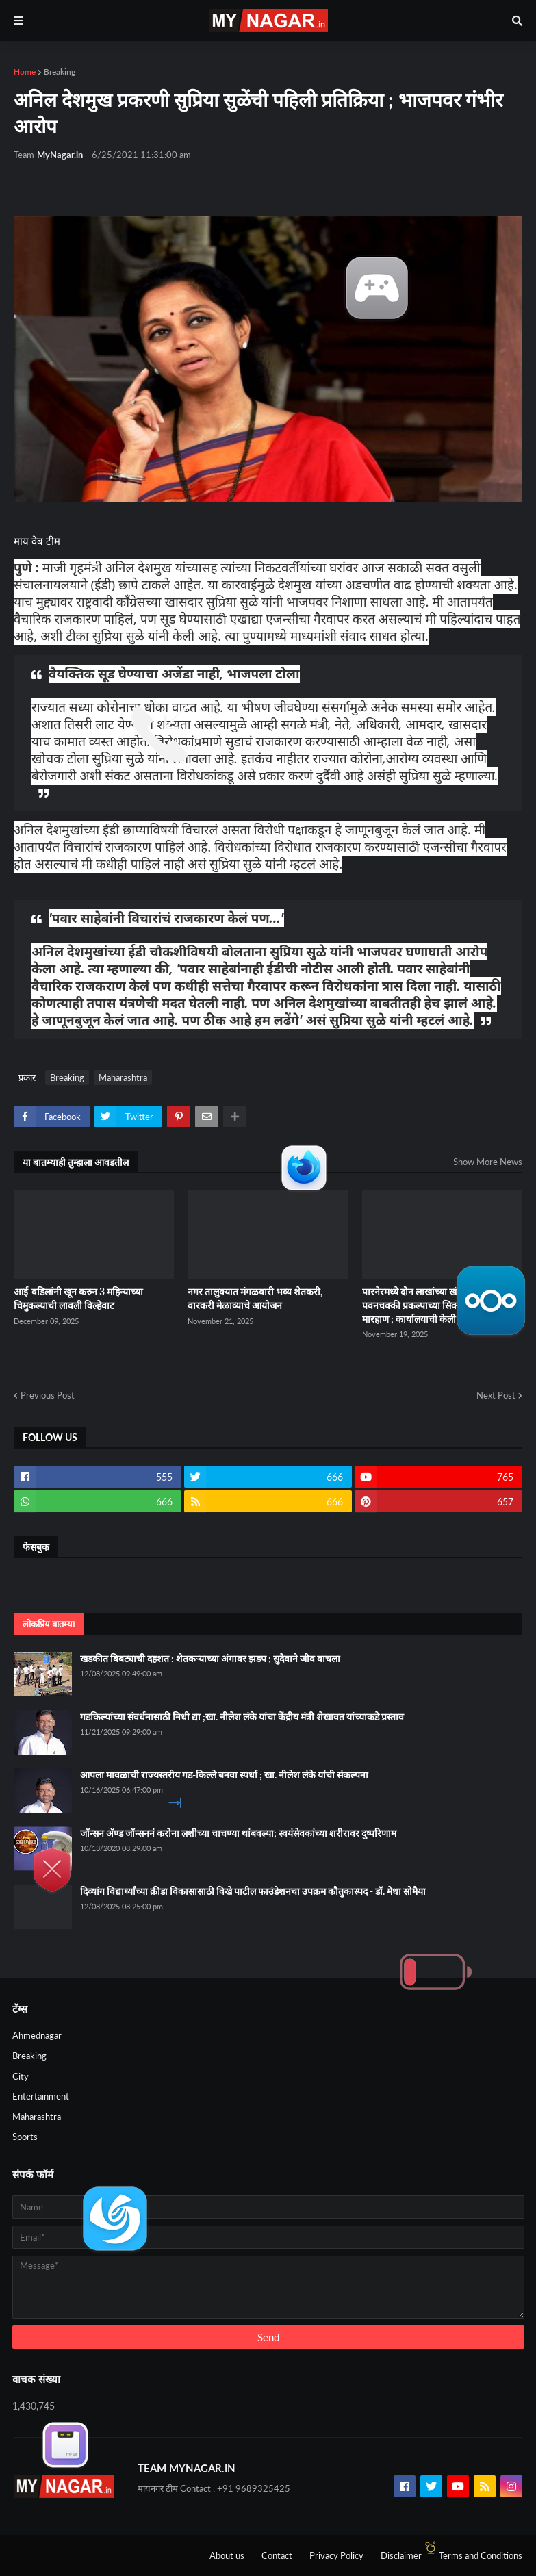  I want to click on open Firefox Developer Edition browser, so click(304, 1168).